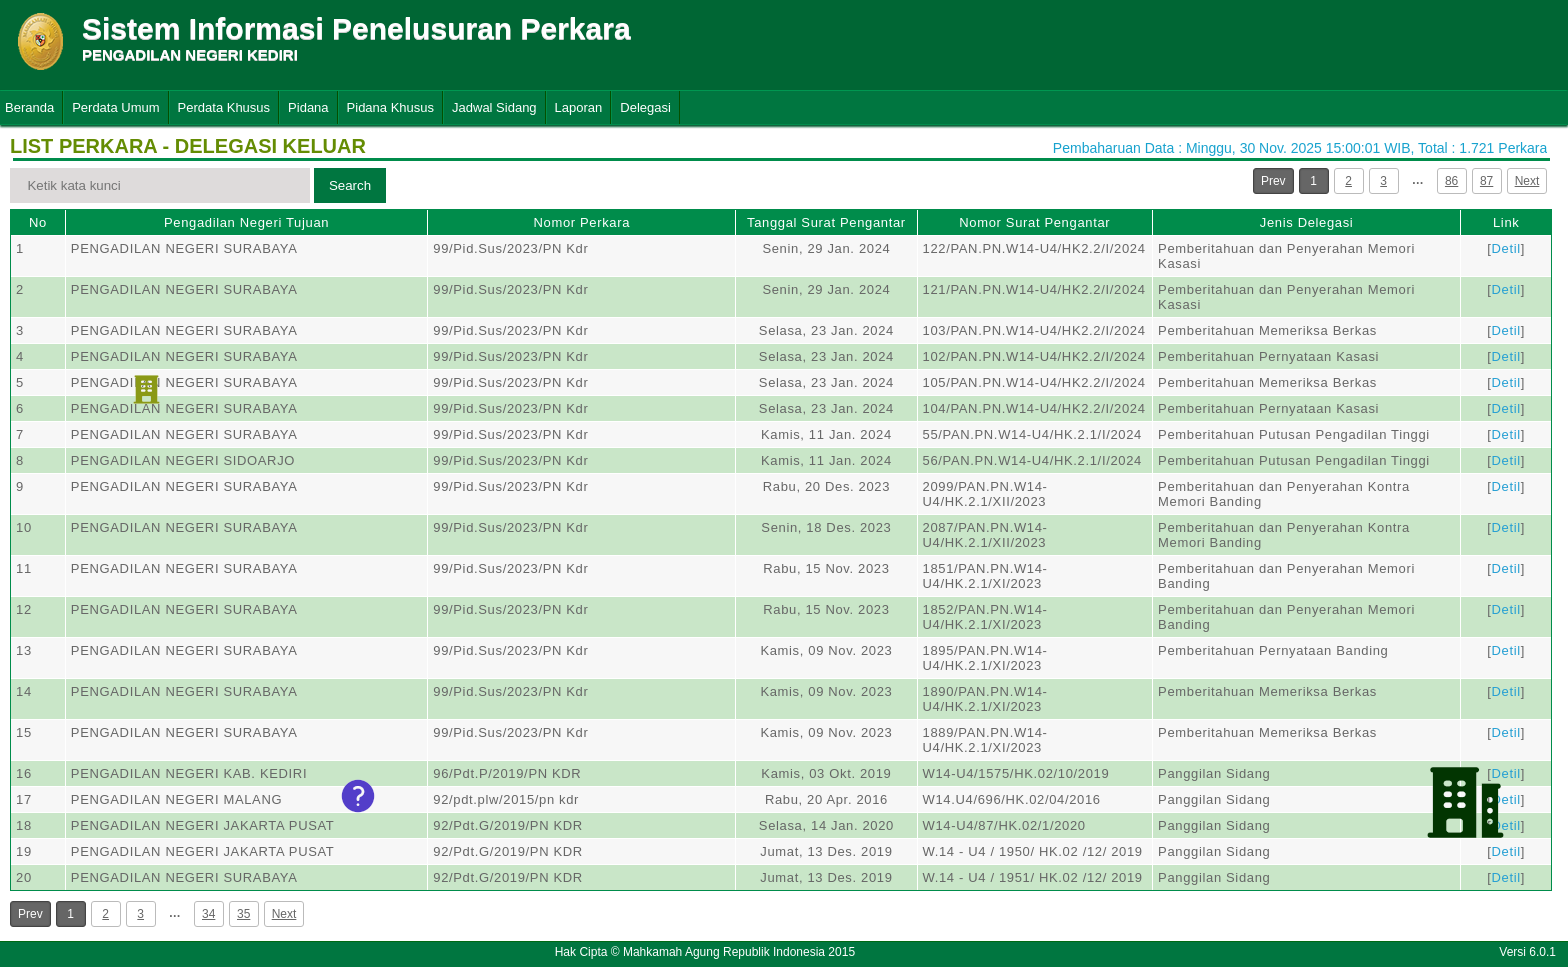 The height and width of the screenshot is (967, 1568). Describe the element at coordinates (146, 389) in the screenshot. I see `view office or workplace information` at that location.